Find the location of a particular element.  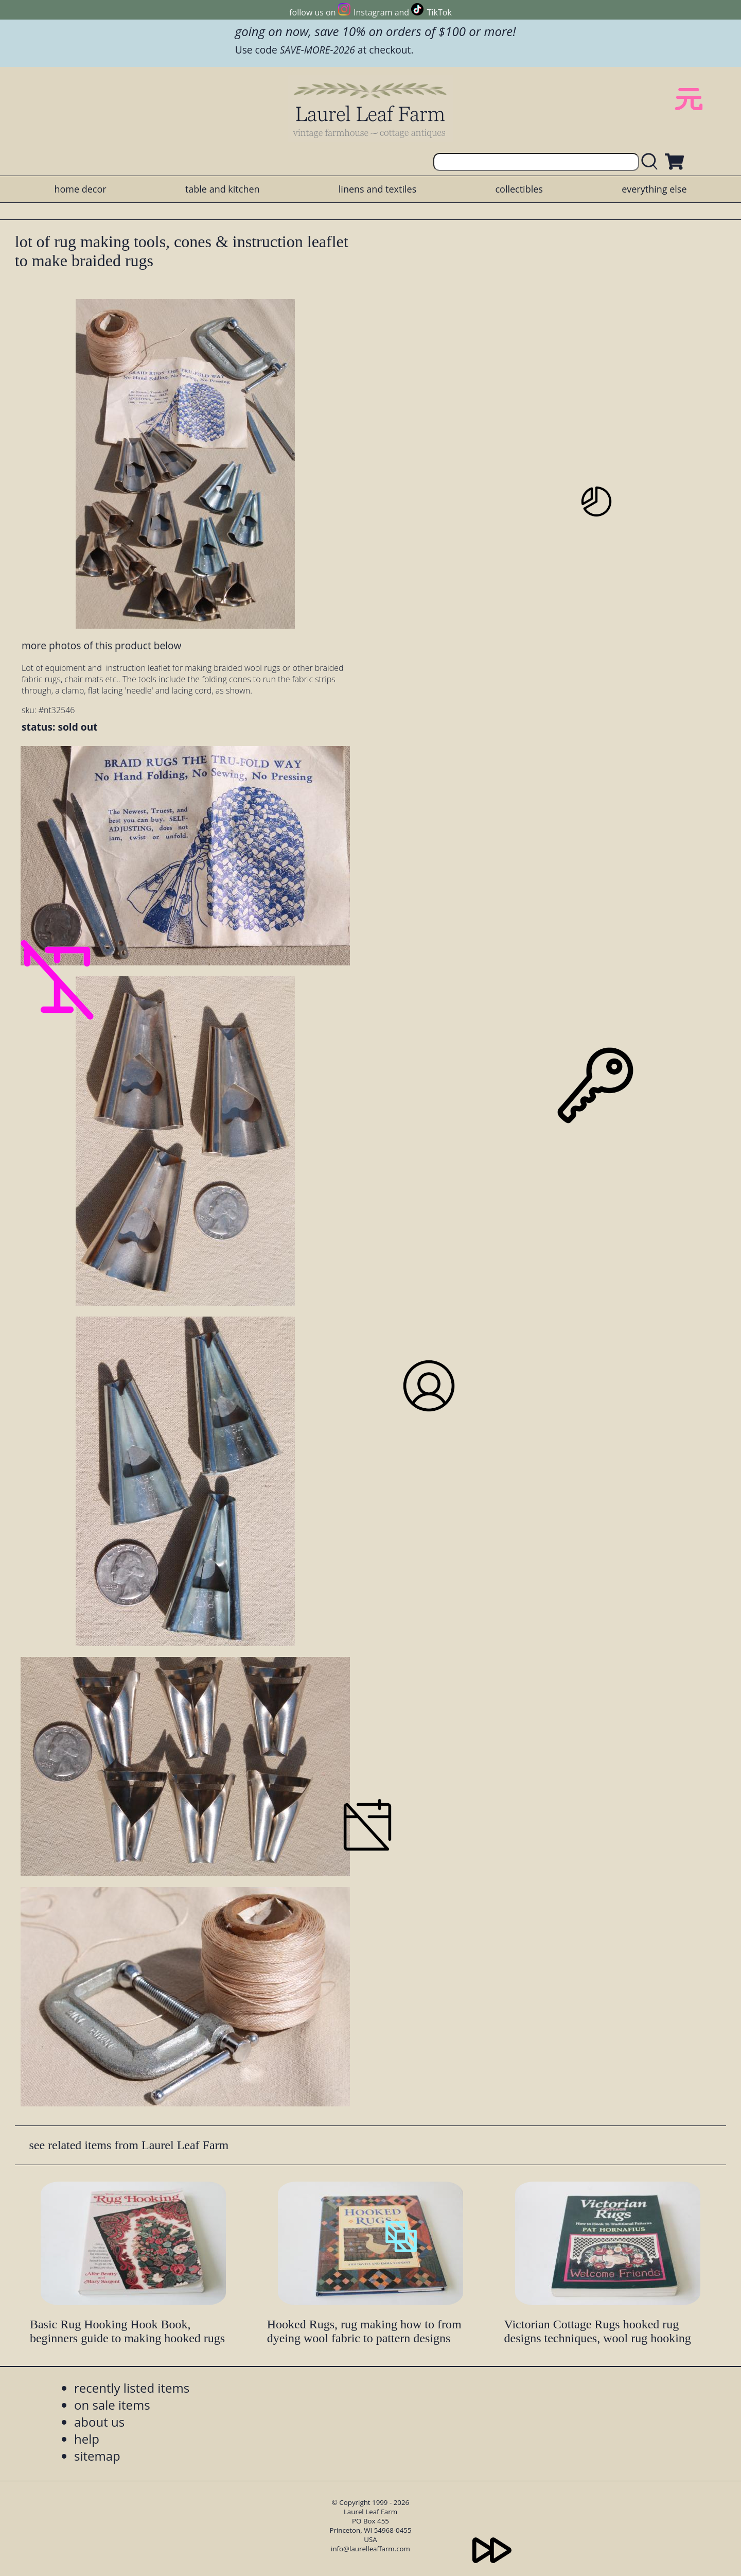

exclude overlapping areas from selection is located at coordinates (401, 2236).